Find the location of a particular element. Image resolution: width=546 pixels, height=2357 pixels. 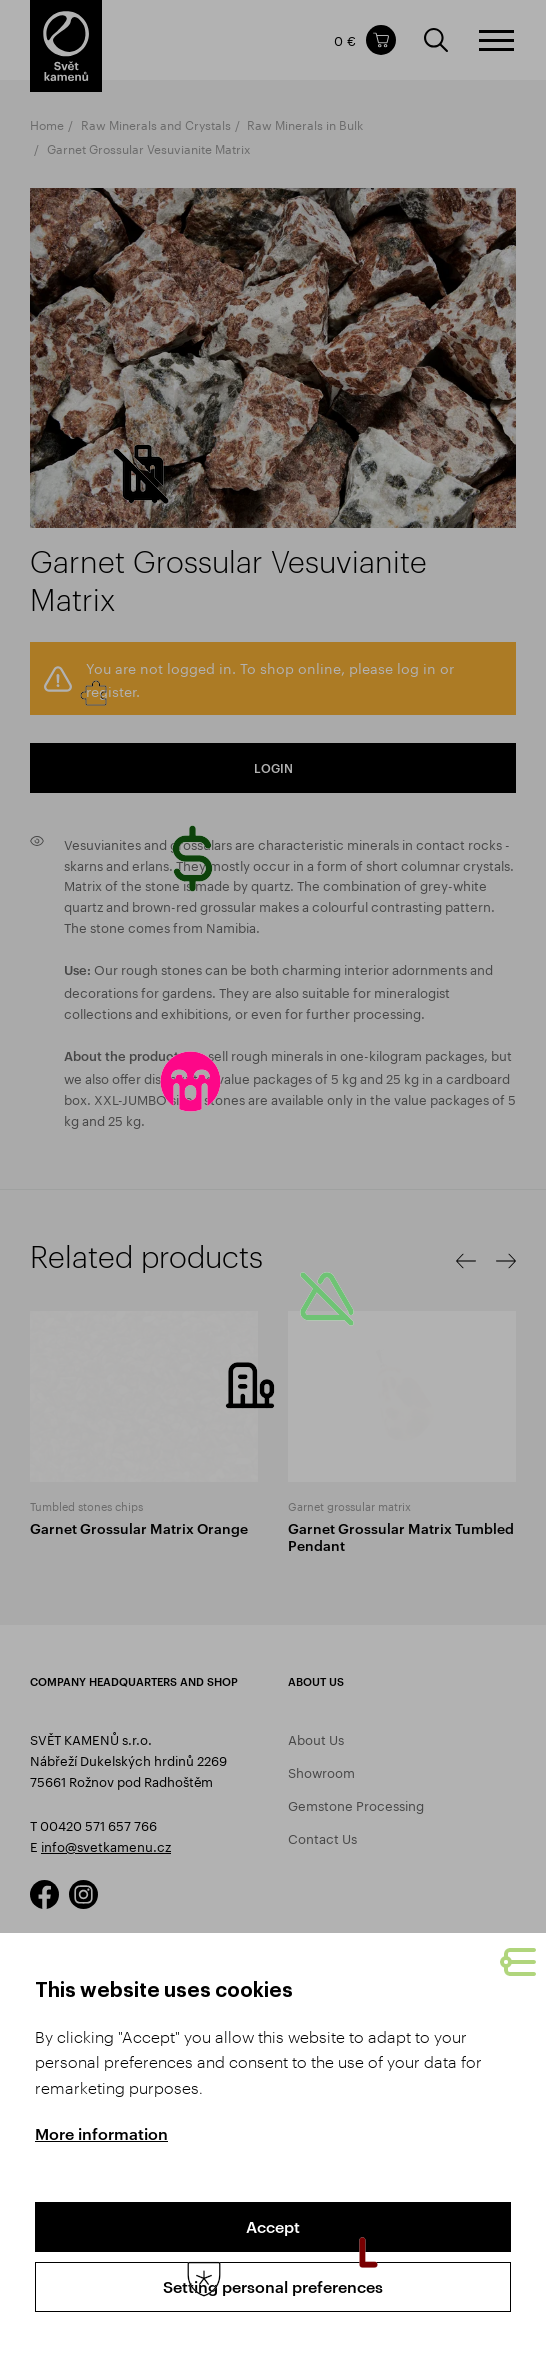

adjust text alignment settings is located at coordinates (518, 1962).